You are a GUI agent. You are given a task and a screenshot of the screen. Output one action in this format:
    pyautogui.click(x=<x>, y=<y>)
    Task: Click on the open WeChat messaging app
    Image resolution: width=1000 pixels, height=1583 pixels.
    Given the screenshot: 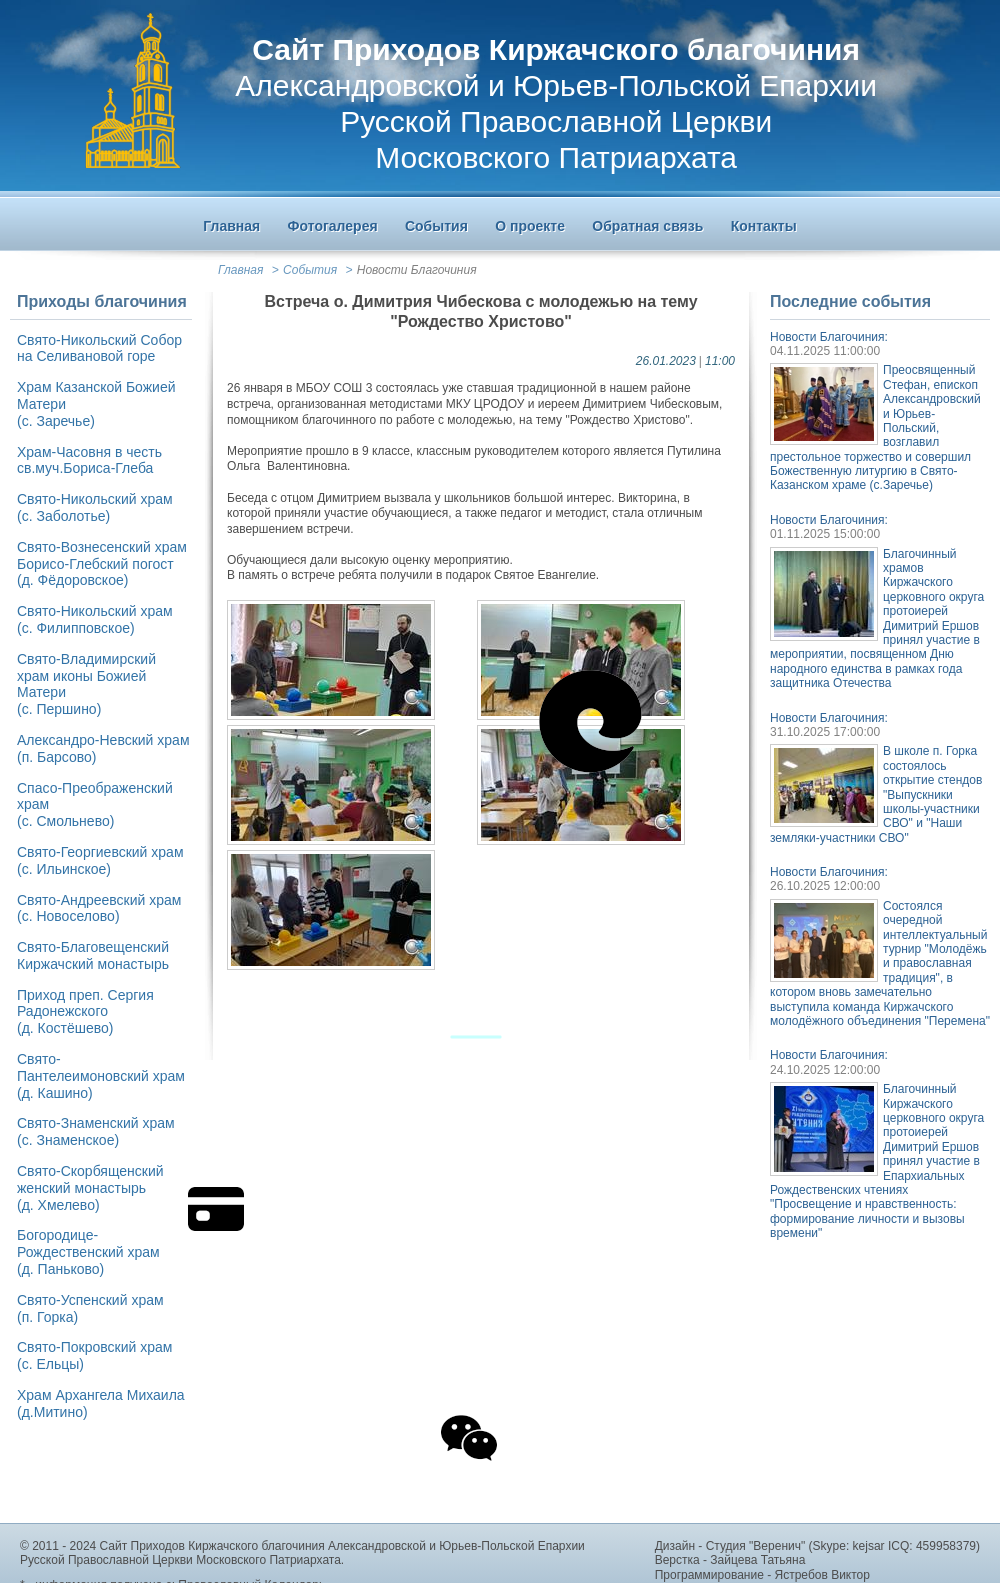 What is the action you would take?
    pyautogui.click(x=469, y=1438)
    